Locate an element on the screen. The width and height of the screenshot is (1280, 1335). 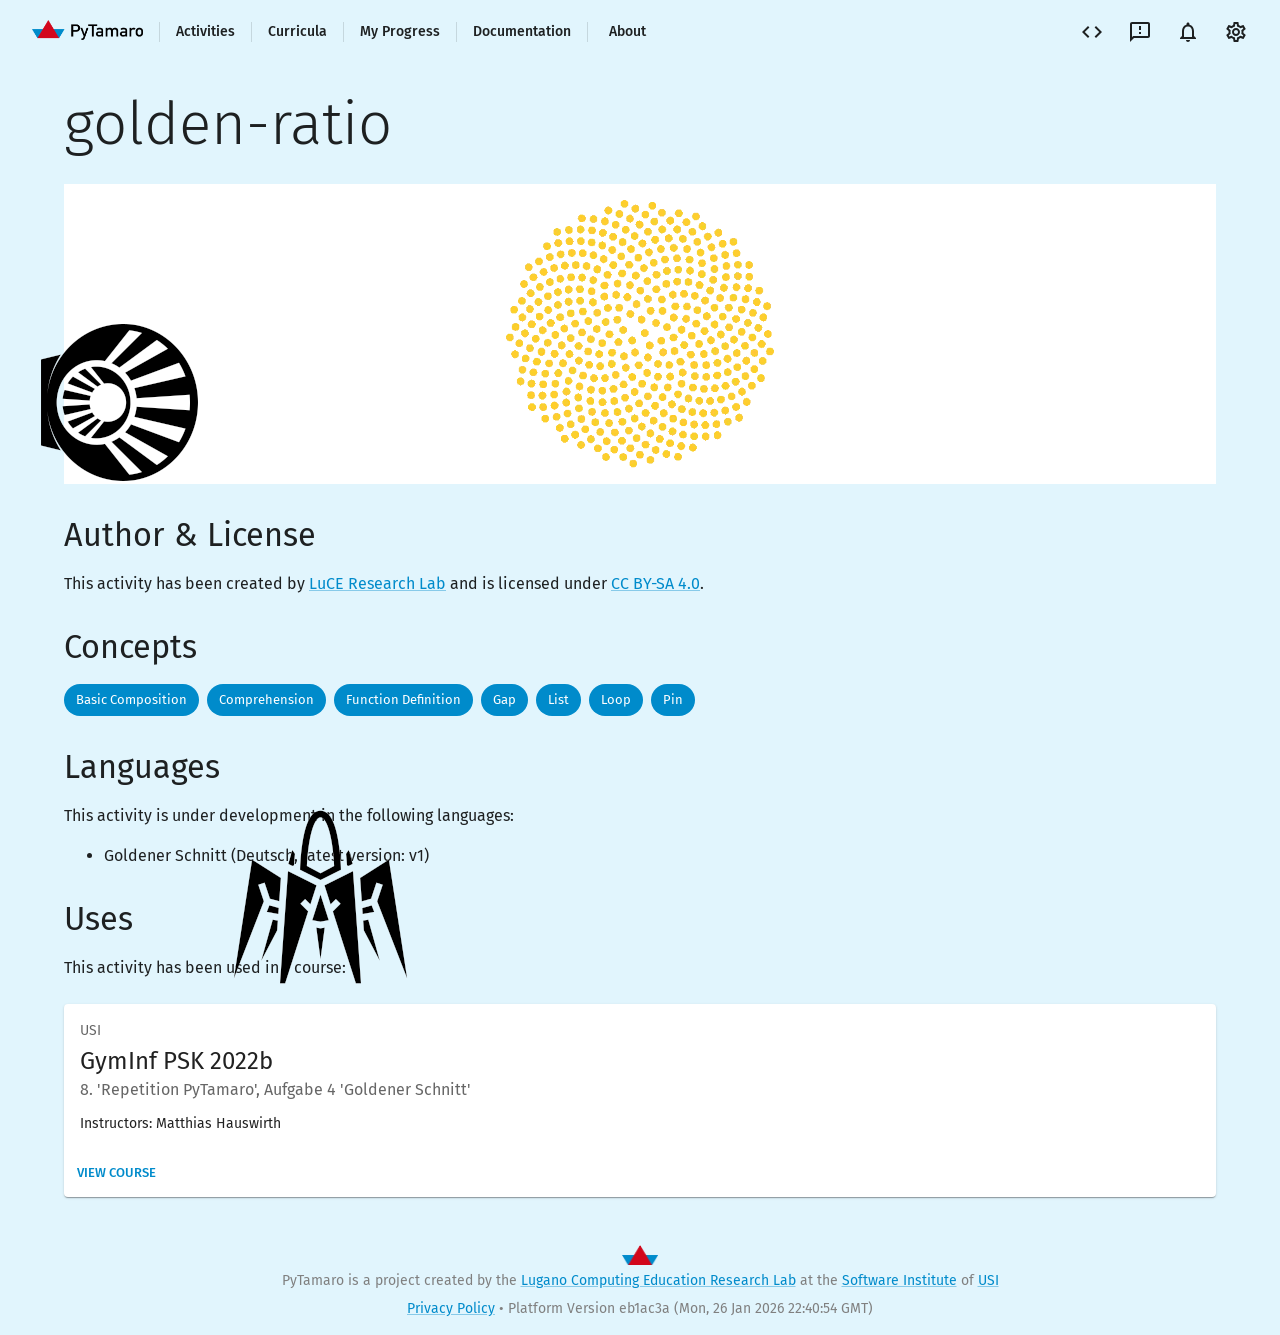
deploy spider bot unit is located at coordinates (320, 895).